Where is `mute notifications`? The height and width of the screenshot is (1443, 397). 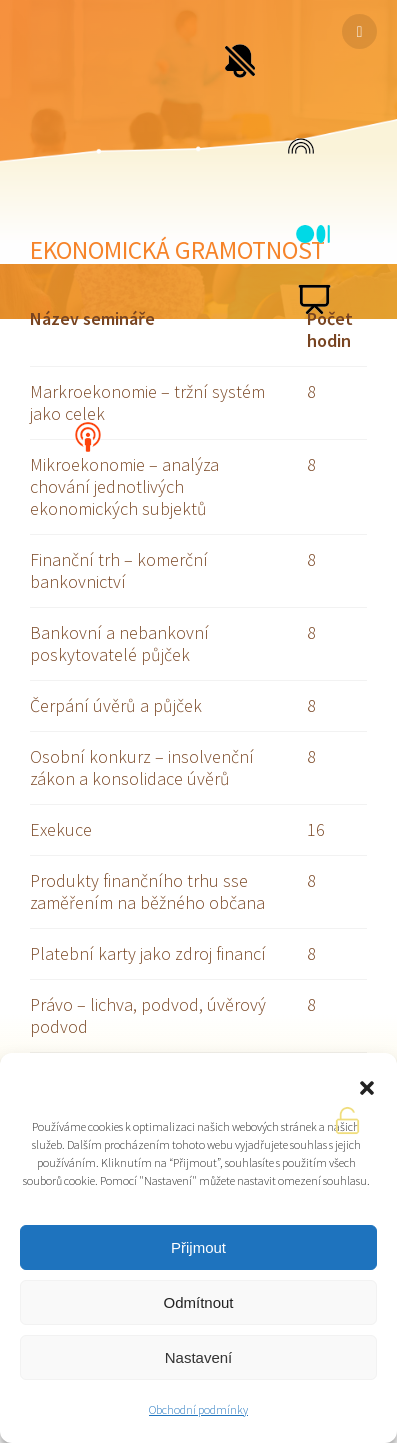
mute notifications is located at coordinates (240, 61).